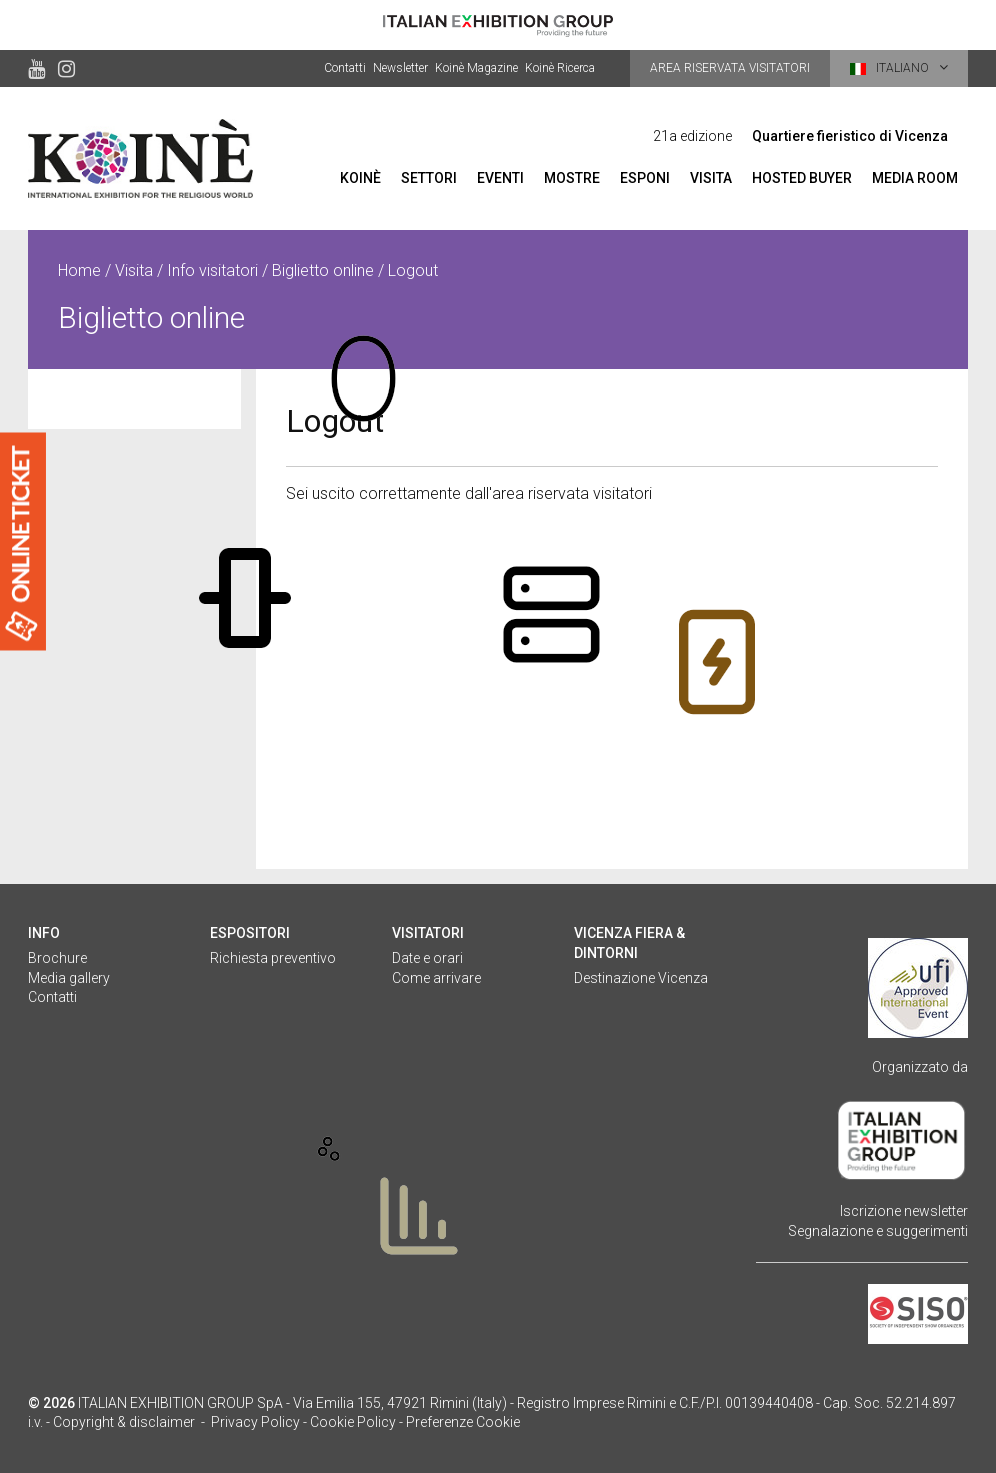  What do you see at coordinates (245, 598) in the screenshot?
I see `center align object vertically` at bounding box center [245, 598].